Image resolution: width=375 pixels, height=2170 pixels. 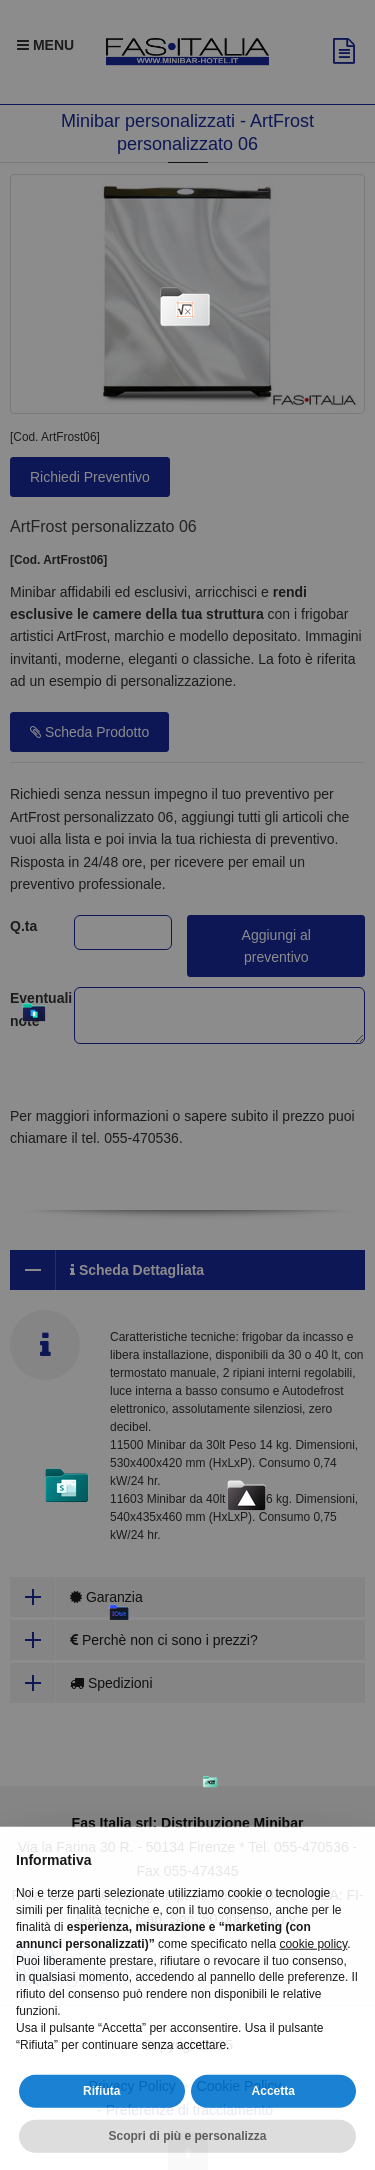 What do you see at coordinates (66, 1486) in the screenshot?
I see `open folder containing microsoft sway files` at bounding box center [66, 1486].